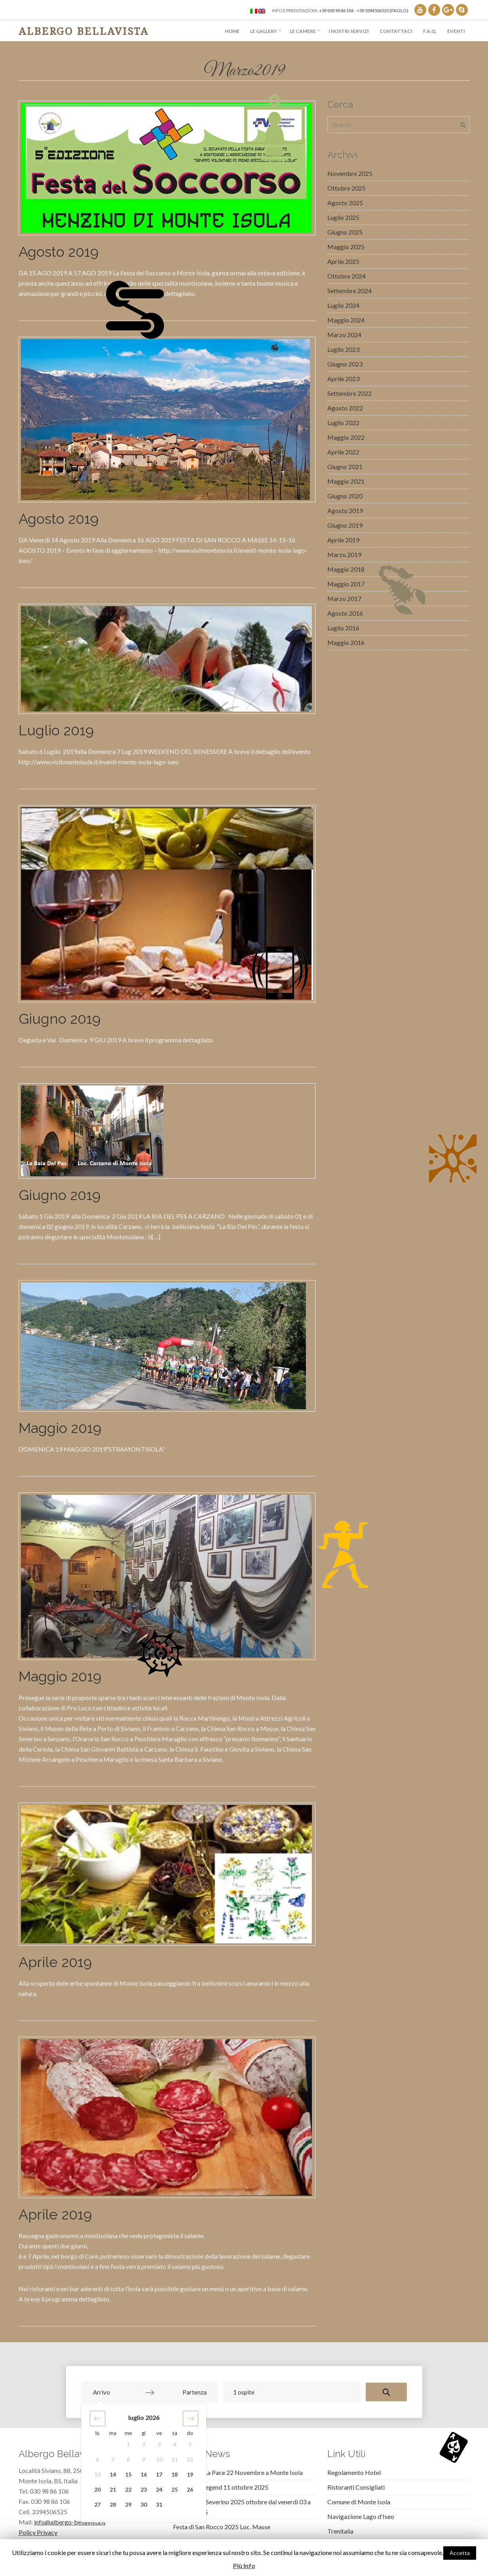 This screenshot has width=488, height=2576. I want to click on connect or link two items together, so click(135, 310).